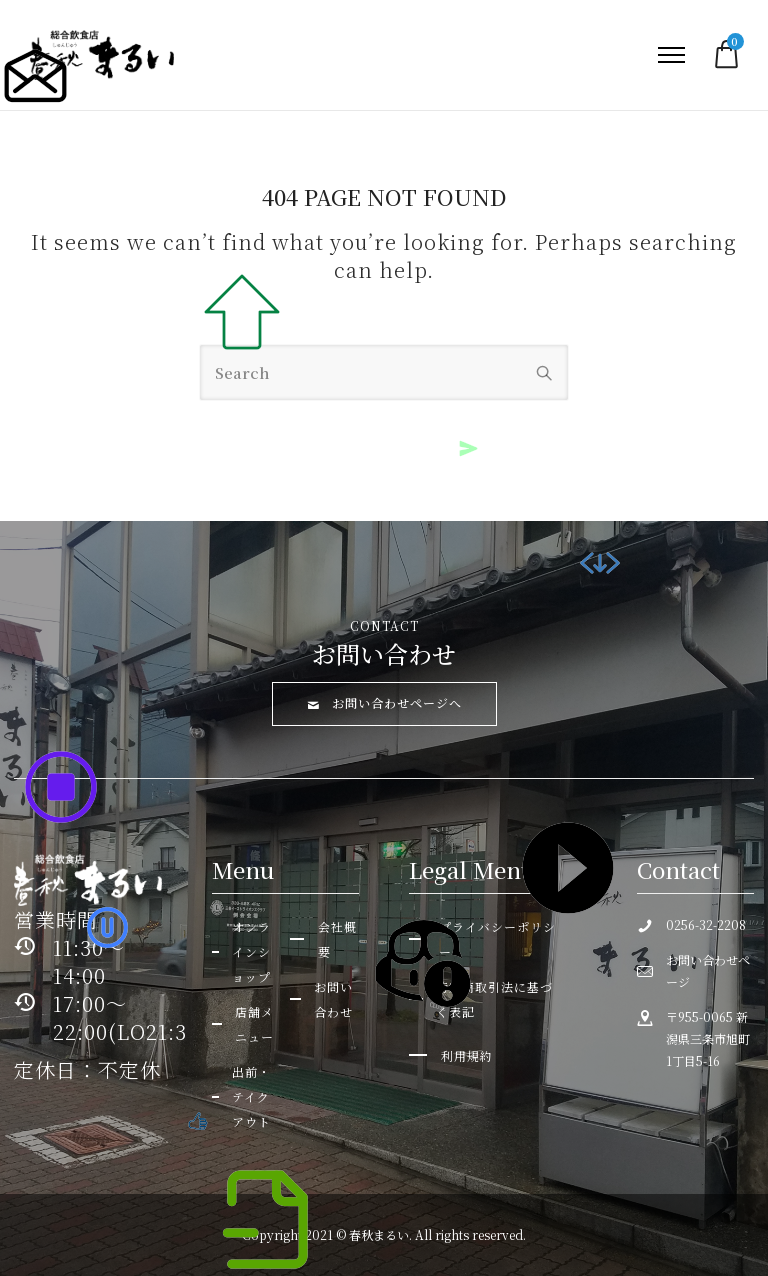 Image resolution: width=768 pixels, height=1276 pixels. What do you see at coordinates (61, 787) in the screenshot?
I see `stop media playback` at bounding box center [61, 787].